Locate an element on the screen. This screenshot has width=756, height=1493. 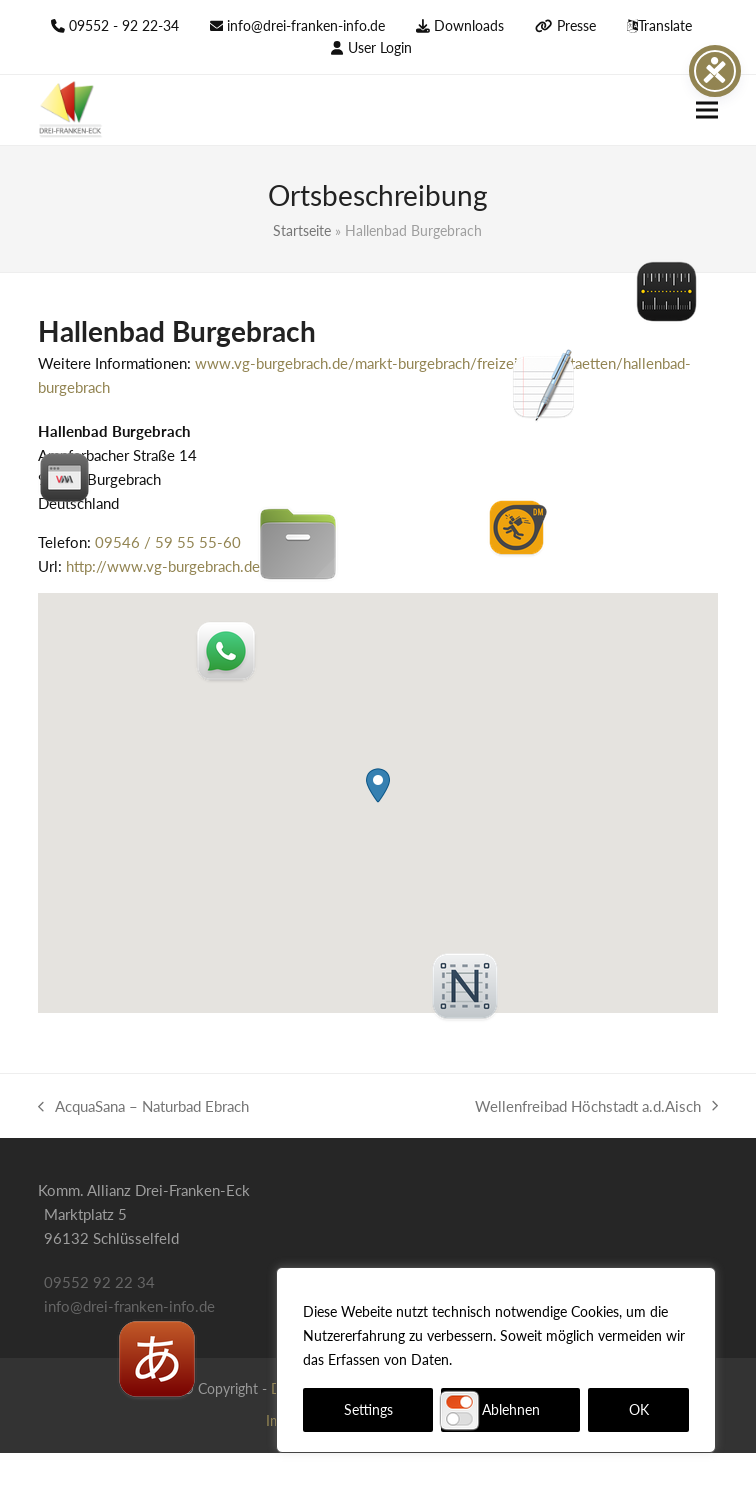
open whatsapp messaging app is located at coordinates (226, 651).